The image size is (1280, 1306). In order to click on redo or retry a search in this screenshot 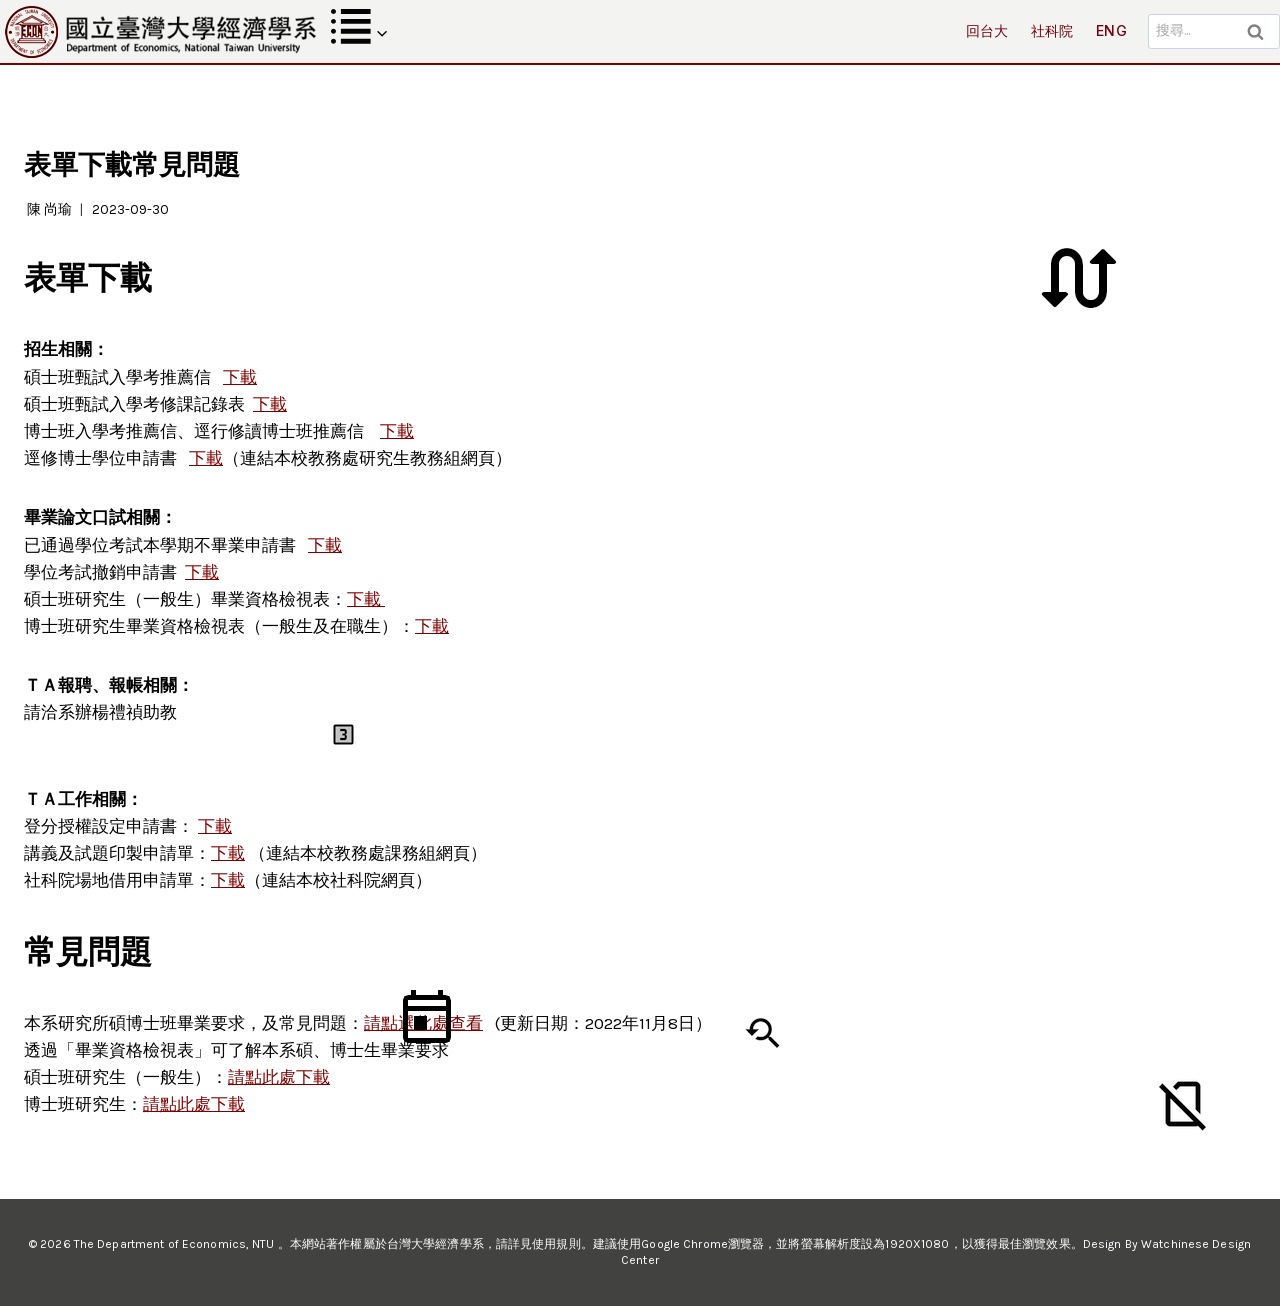, I will do `click(762, 1033)`.